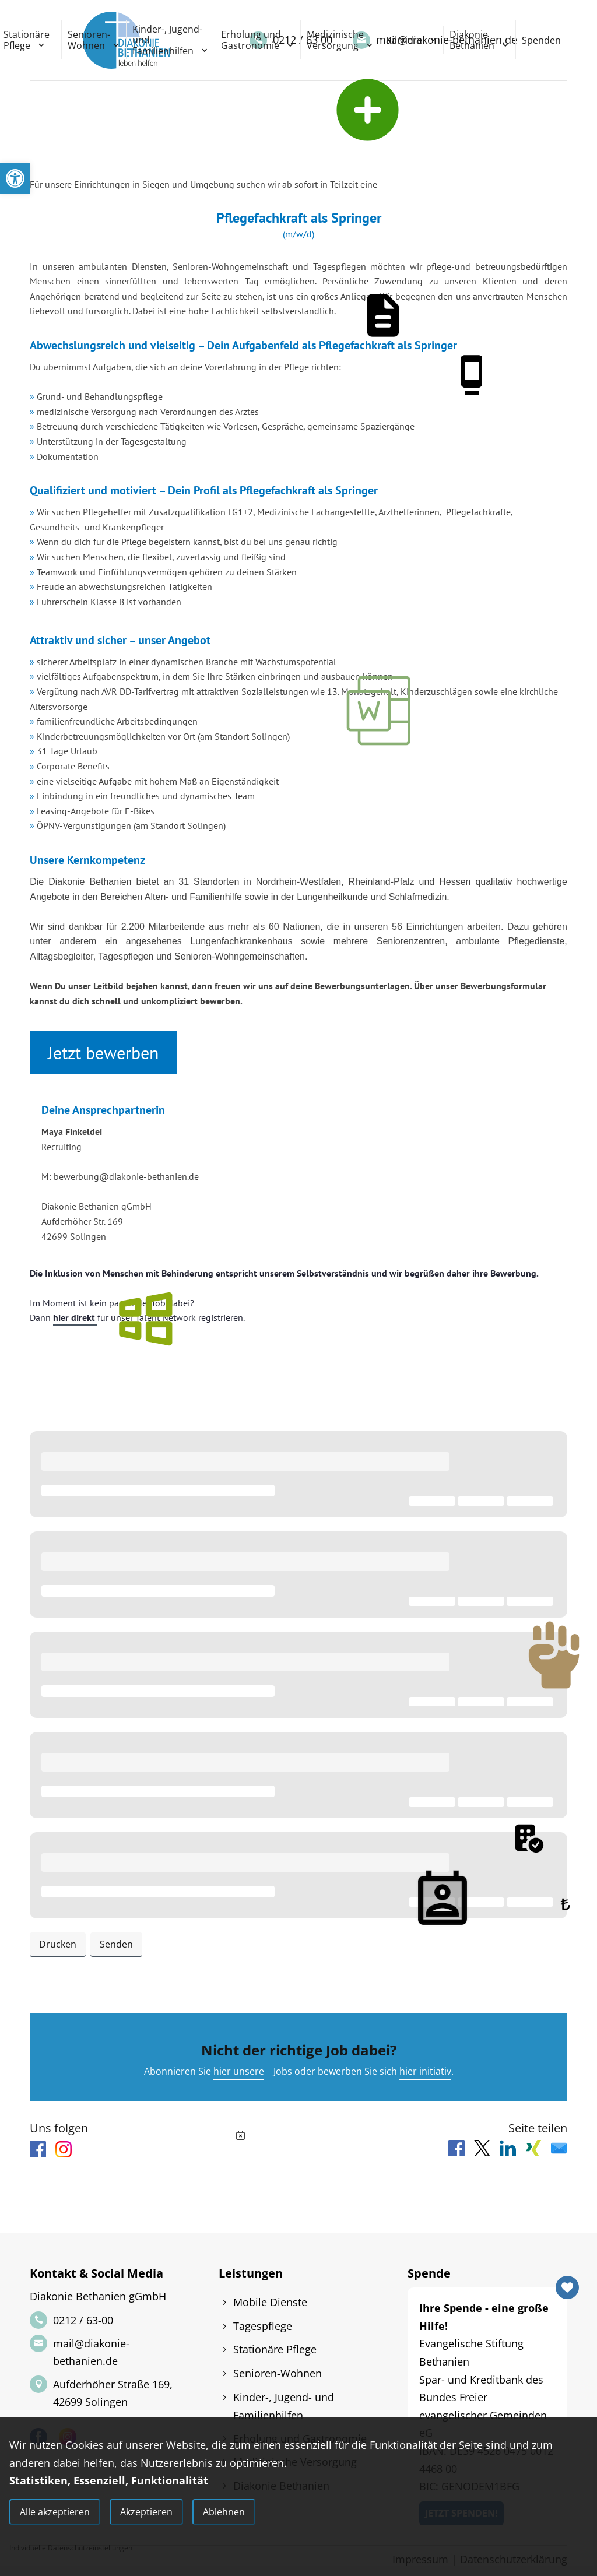 The height and width of the screenshot is (2576, 597). I want to click on cancel or remove a scheduled event, so click(240, 2135).